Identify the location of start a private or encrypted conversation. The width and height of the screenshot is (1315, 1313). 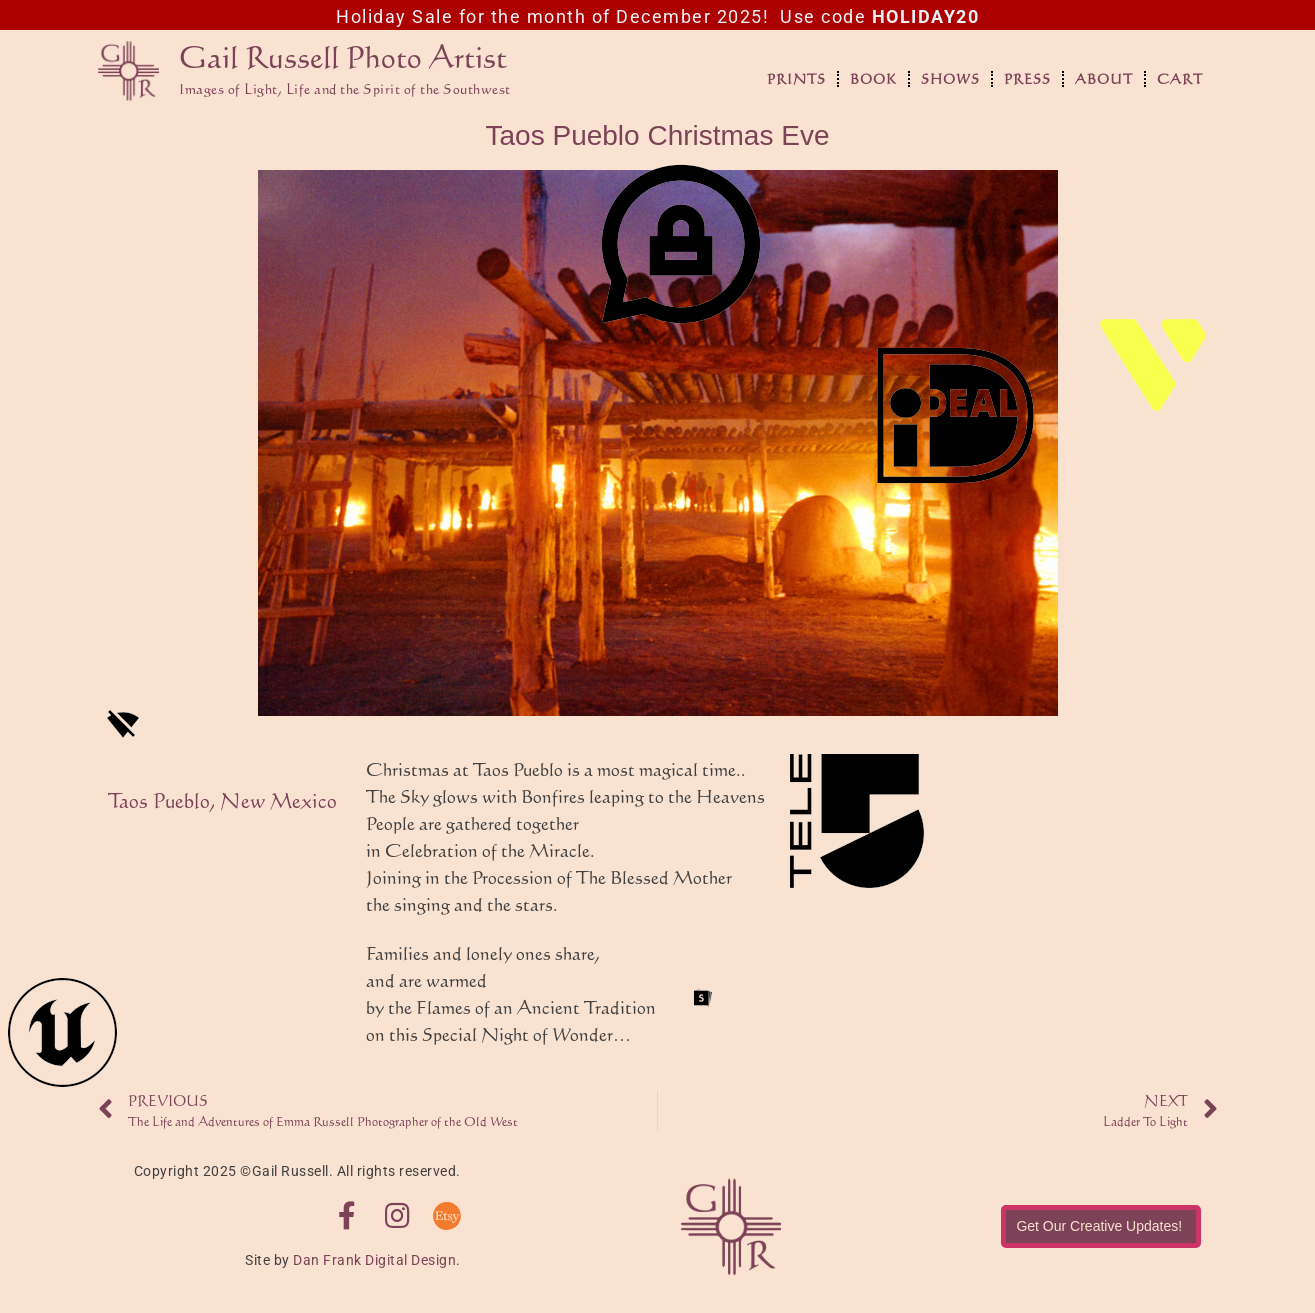
(681, 244).